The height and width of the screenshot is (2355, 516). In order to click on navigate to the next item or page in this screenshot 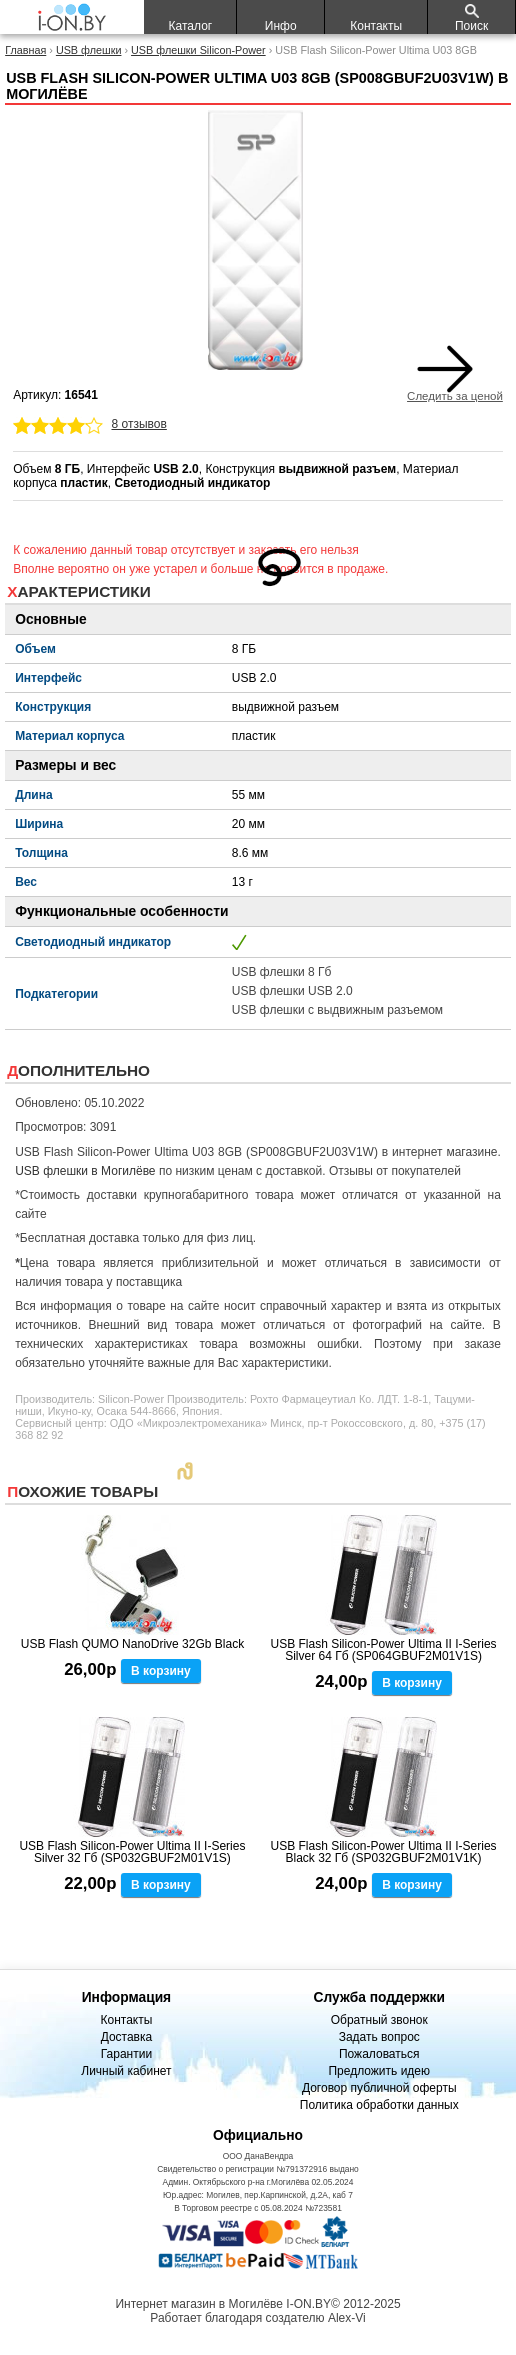, I will do `click(445, 369)`.